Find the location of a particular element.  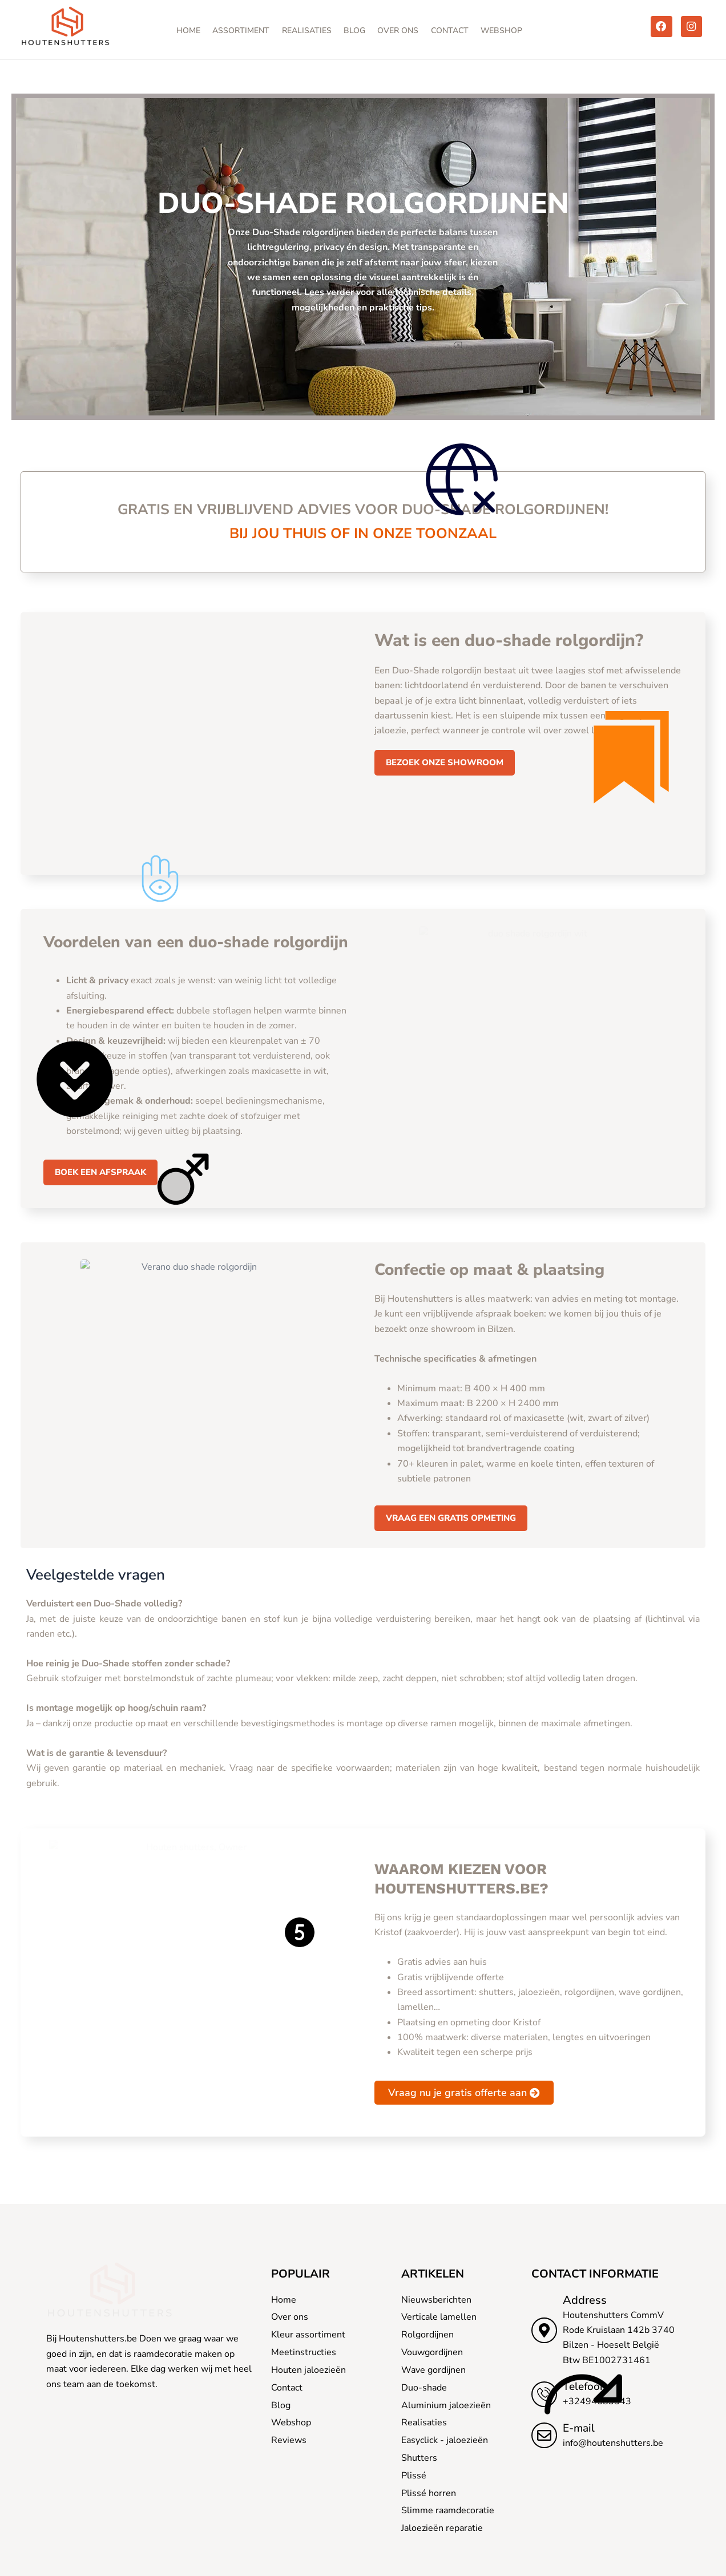

delete the last character entered is located at coordinates (458, 345).